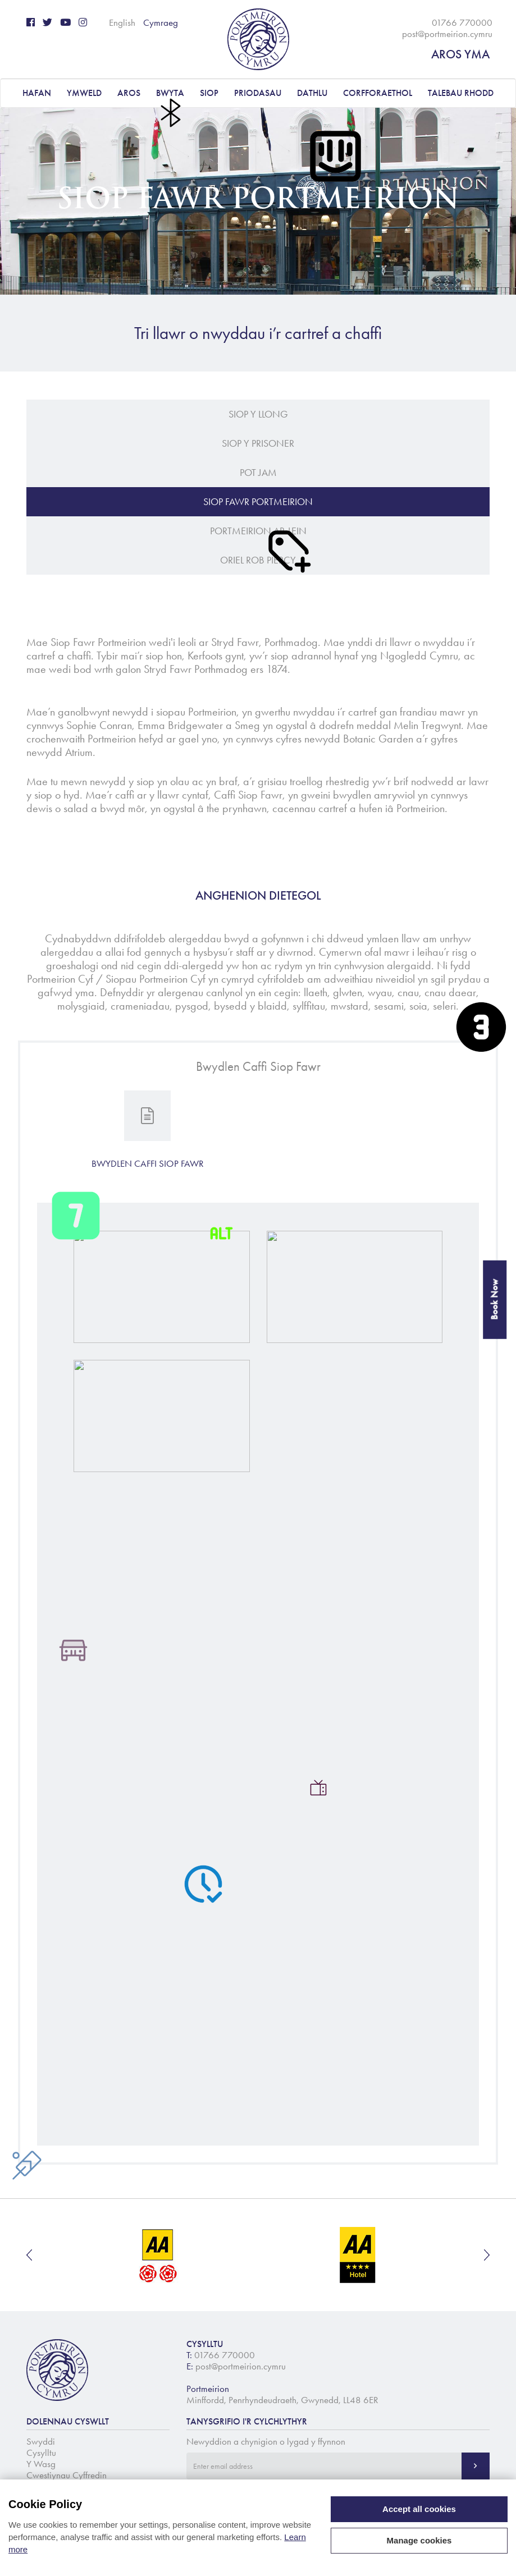  I want to click on keyboard alt key indicator, so click(221, 1233).